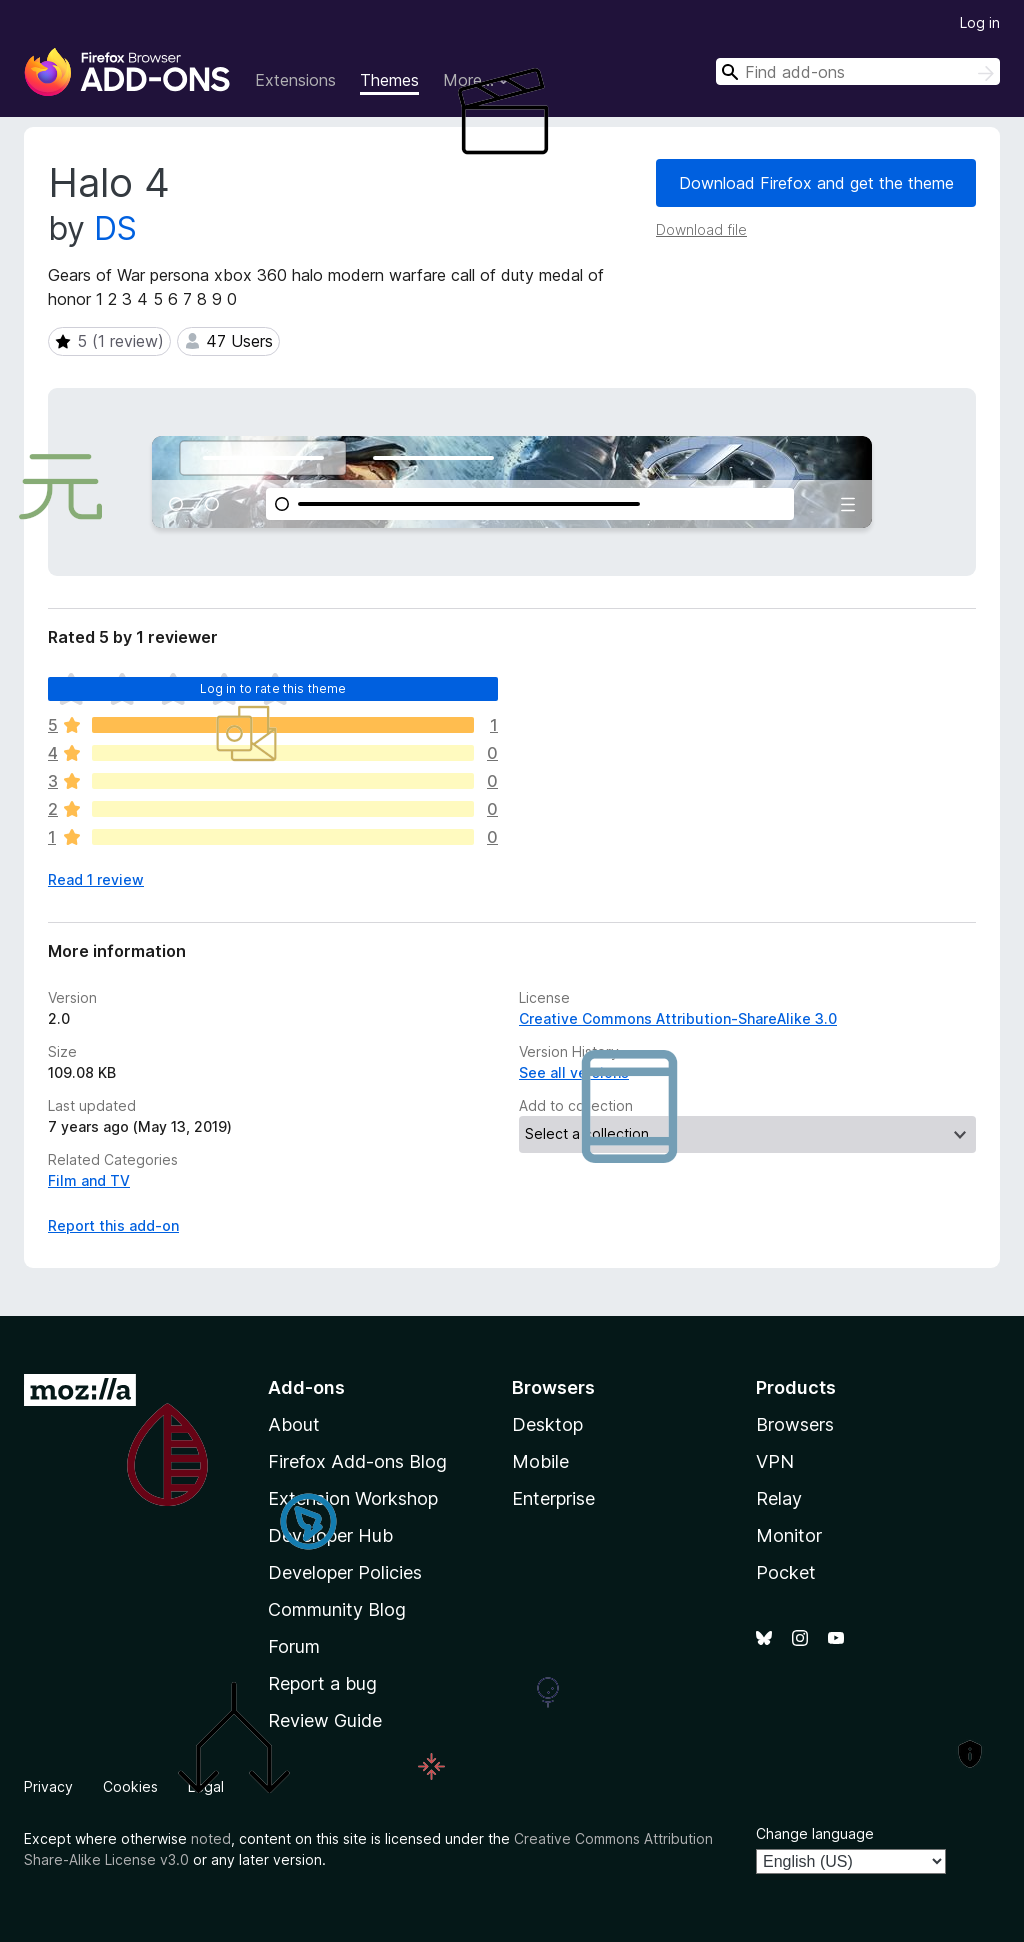 This screenshot has width=1024, height=1942. What do you see at coordinates (234, 1742) in the screenshot?
I see `split content into multiple paths` at bounding box center [234, 1742].